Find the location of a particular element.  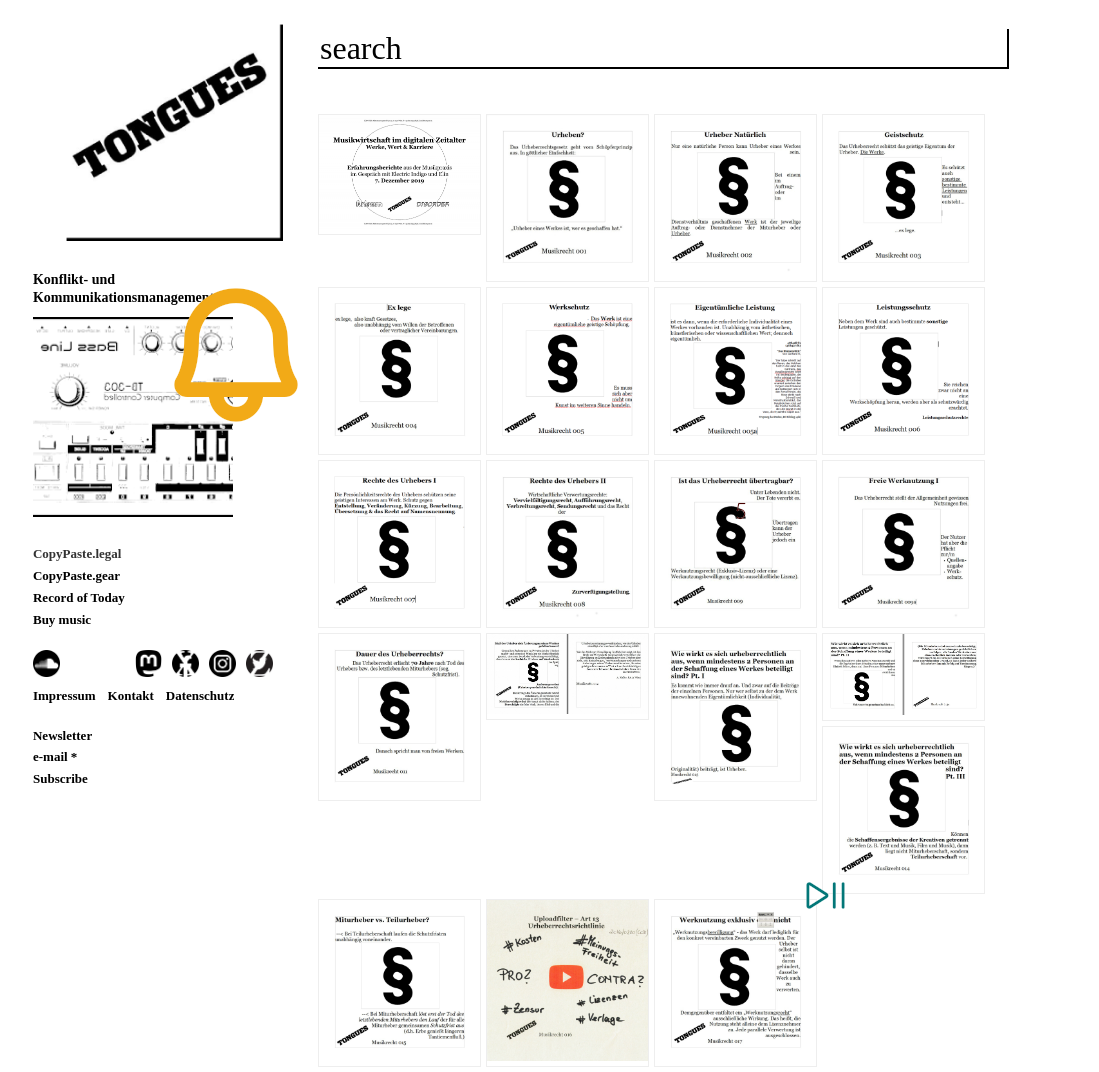

toggle between play and pause for media playback is located at coordinates (825, 895).